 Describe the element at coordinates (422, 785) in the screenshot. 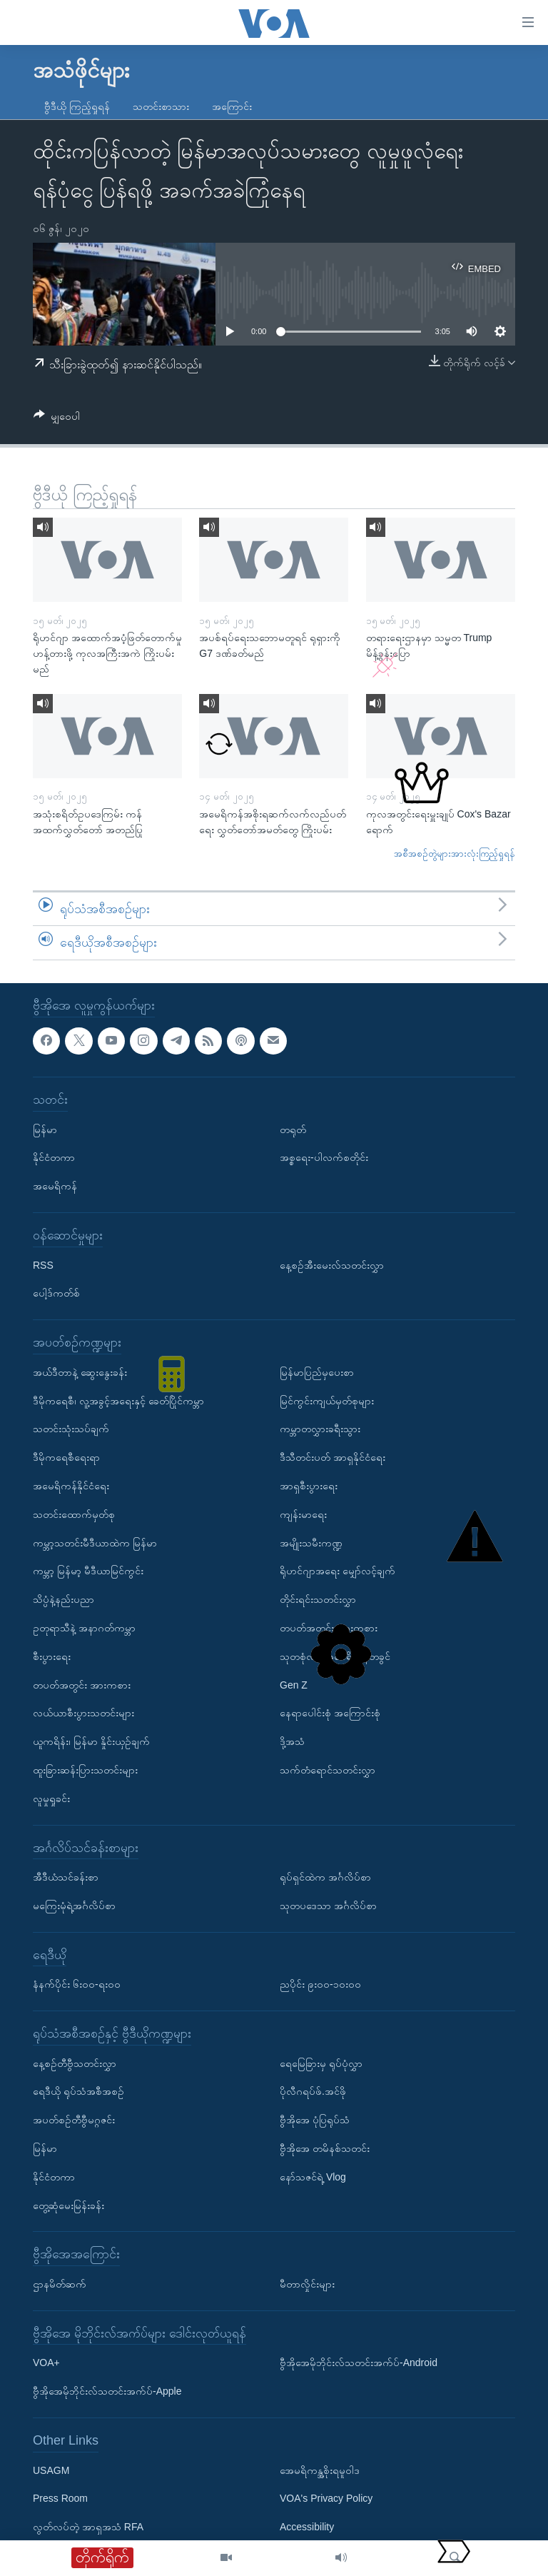

I see `indicates premium or VIP membership status` at that location.